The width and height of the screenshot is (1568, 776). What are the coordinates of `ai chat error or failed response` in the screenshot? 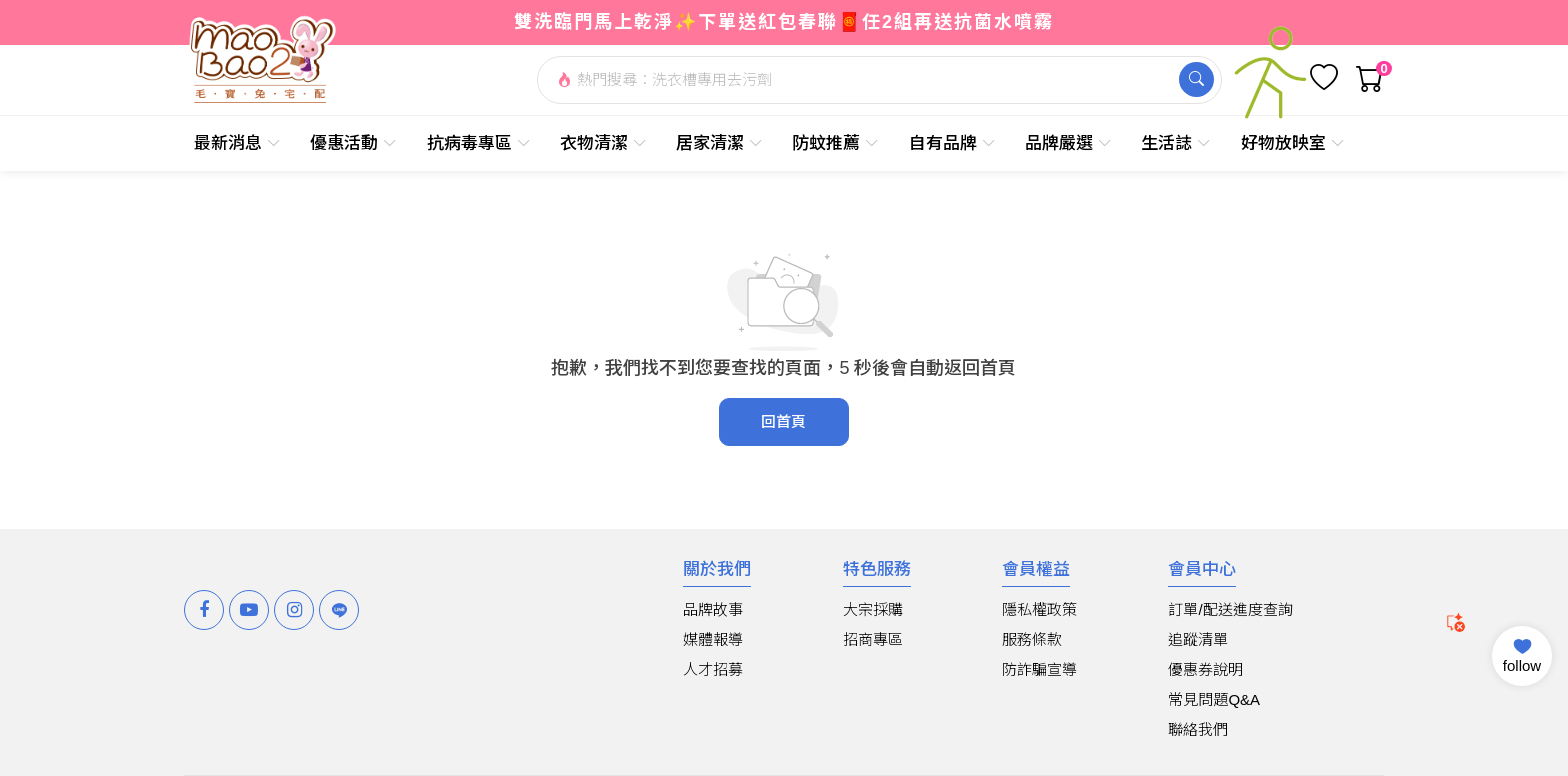 It's located at (1455, 622).